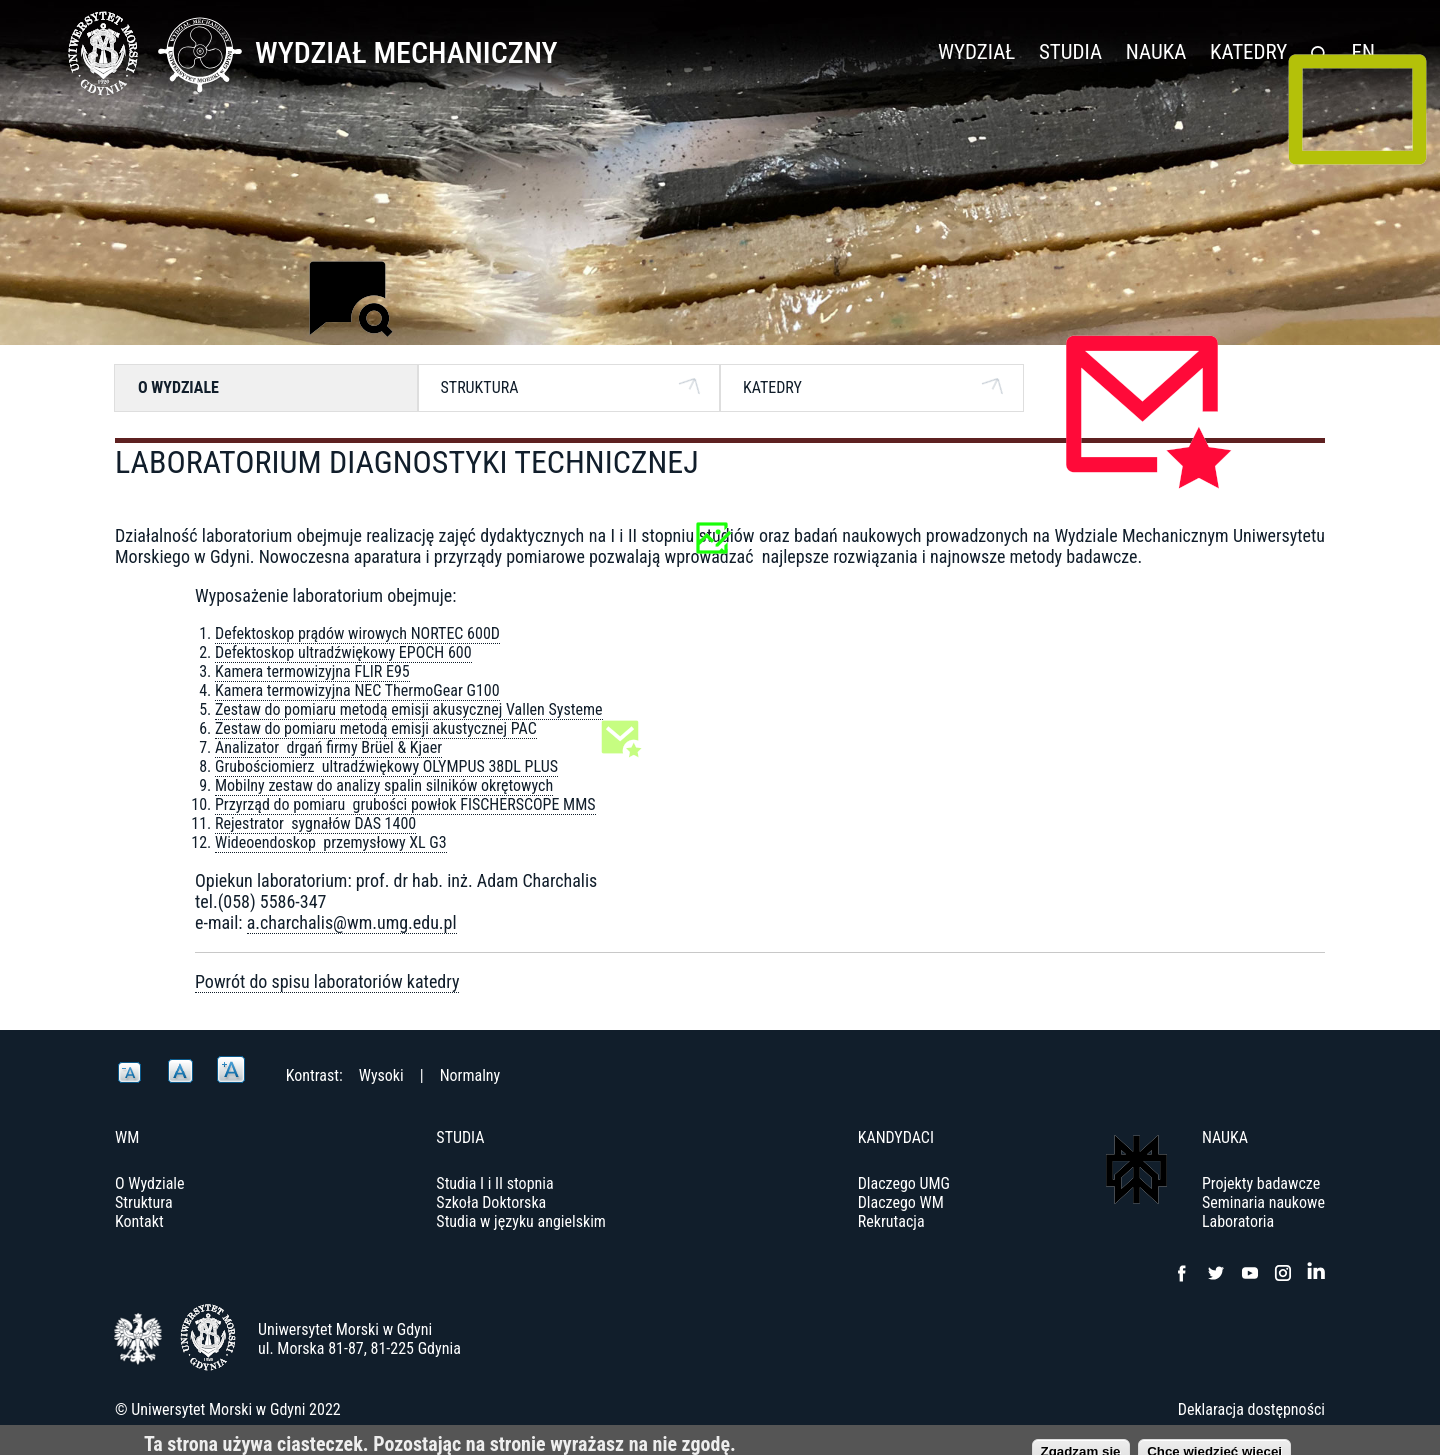 Image resolution: width=1440 pixels, height=1455 pixels. Describe the element at coordinates (620, 737) in the screenshot. I see `view starred or important emails` at that location.